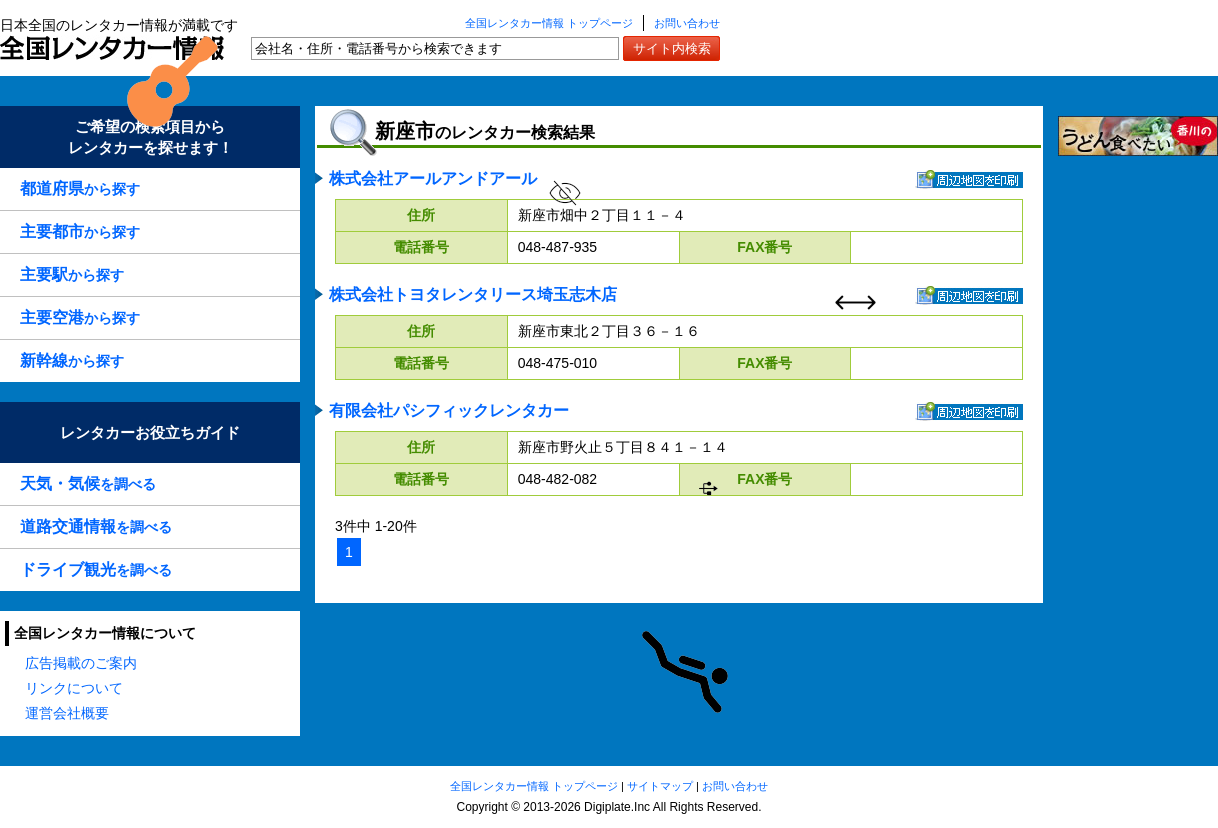  Describe the element at coordinates (565, 193) in the screenshot. I see `hide password or sensitive content` at that location.